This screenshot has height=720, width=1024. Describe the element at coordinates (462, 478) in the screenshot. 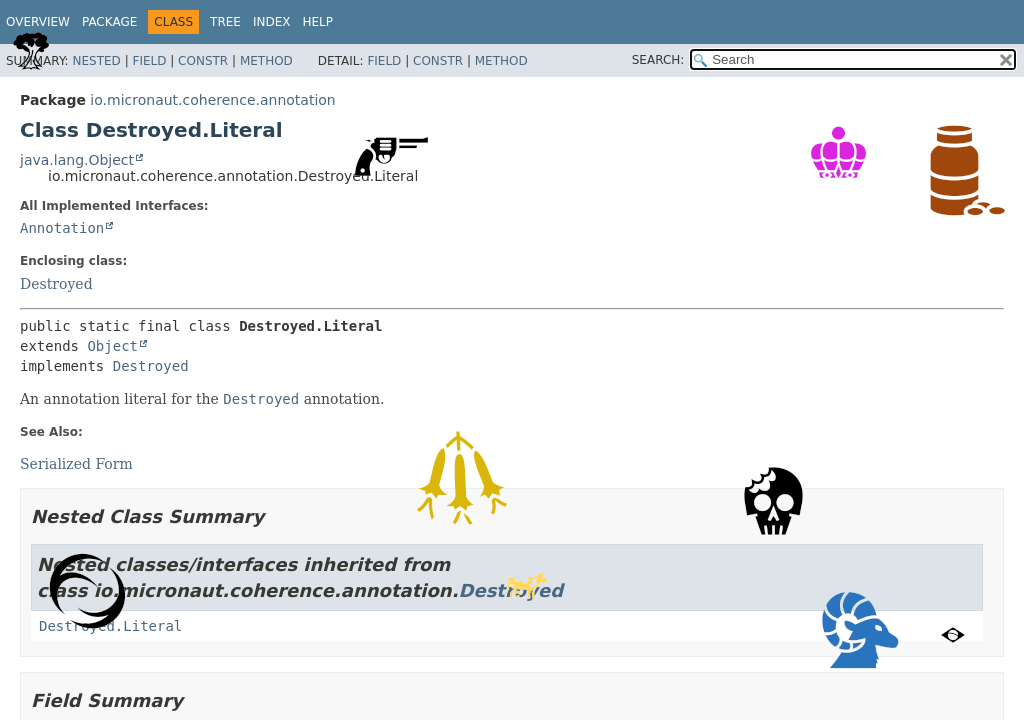

I see `cantua flower icon for botanical or nature-themed game element` at that location.